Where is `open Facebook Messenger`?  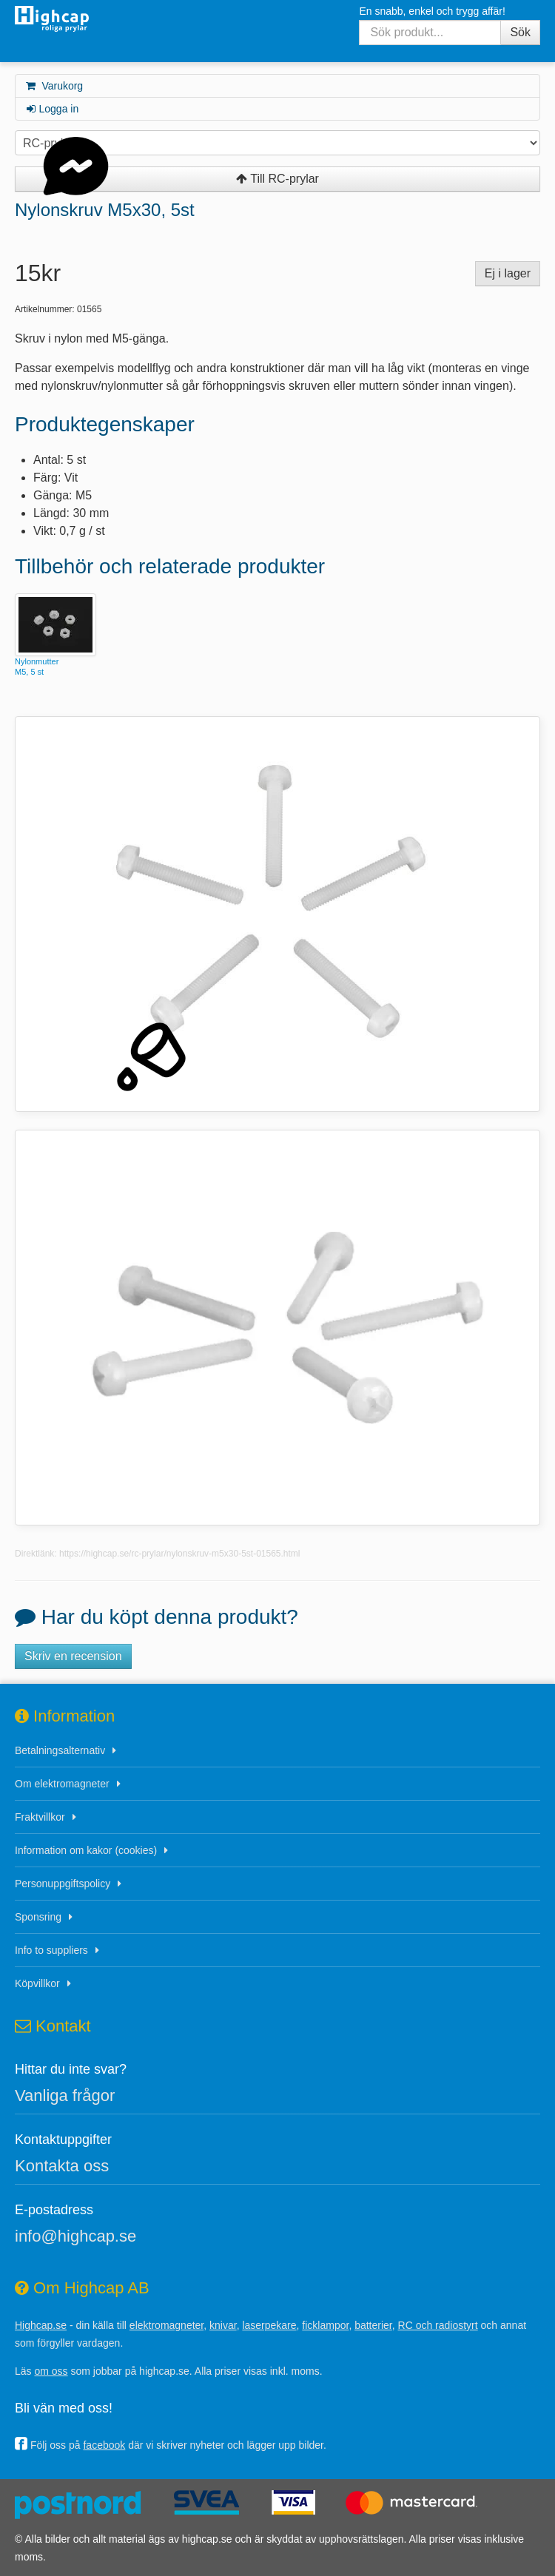 open Facebook Messenger is located at coordinates (75, 166).